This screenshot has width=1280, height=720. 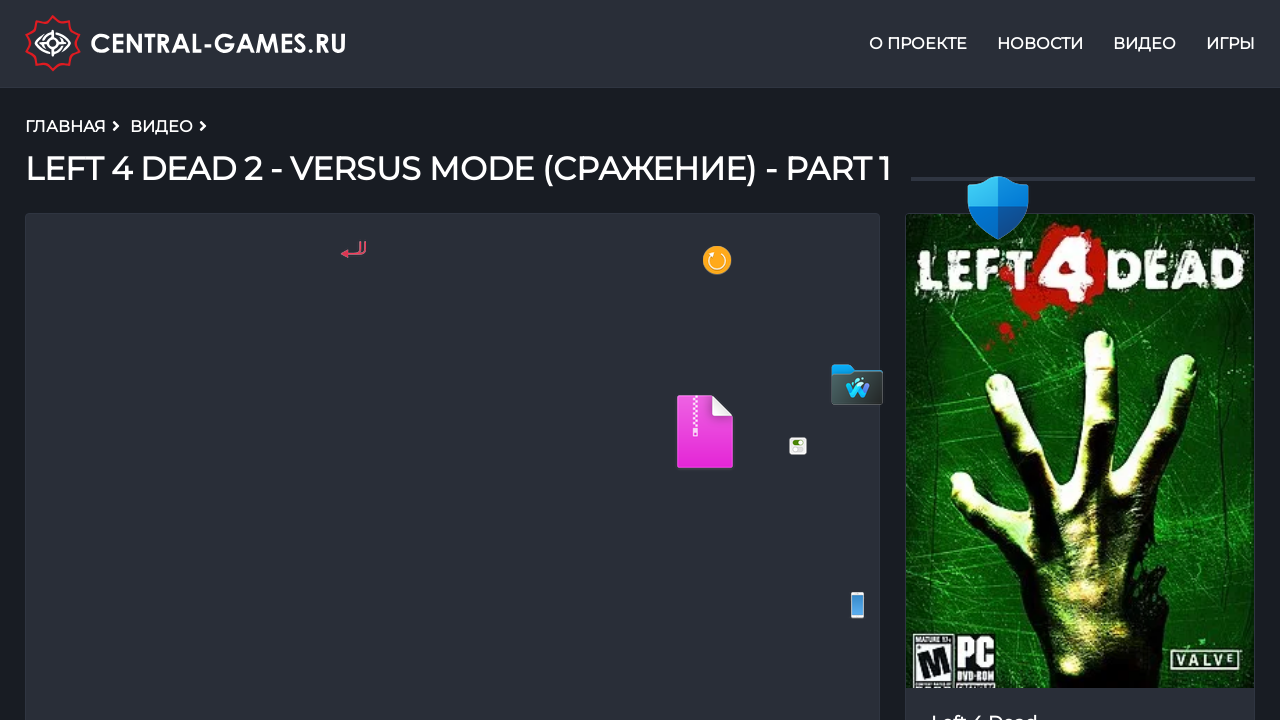 I want to click on open a compressed RAR archive file, so click(x=705, y=433).